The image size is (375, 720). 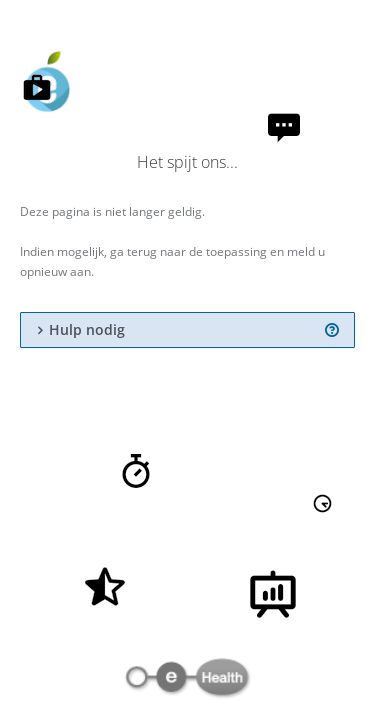 What do you see at coordinates (284, 128) in the screenshot?
I see `open chat or messaging` at bounding box center [284, 128].